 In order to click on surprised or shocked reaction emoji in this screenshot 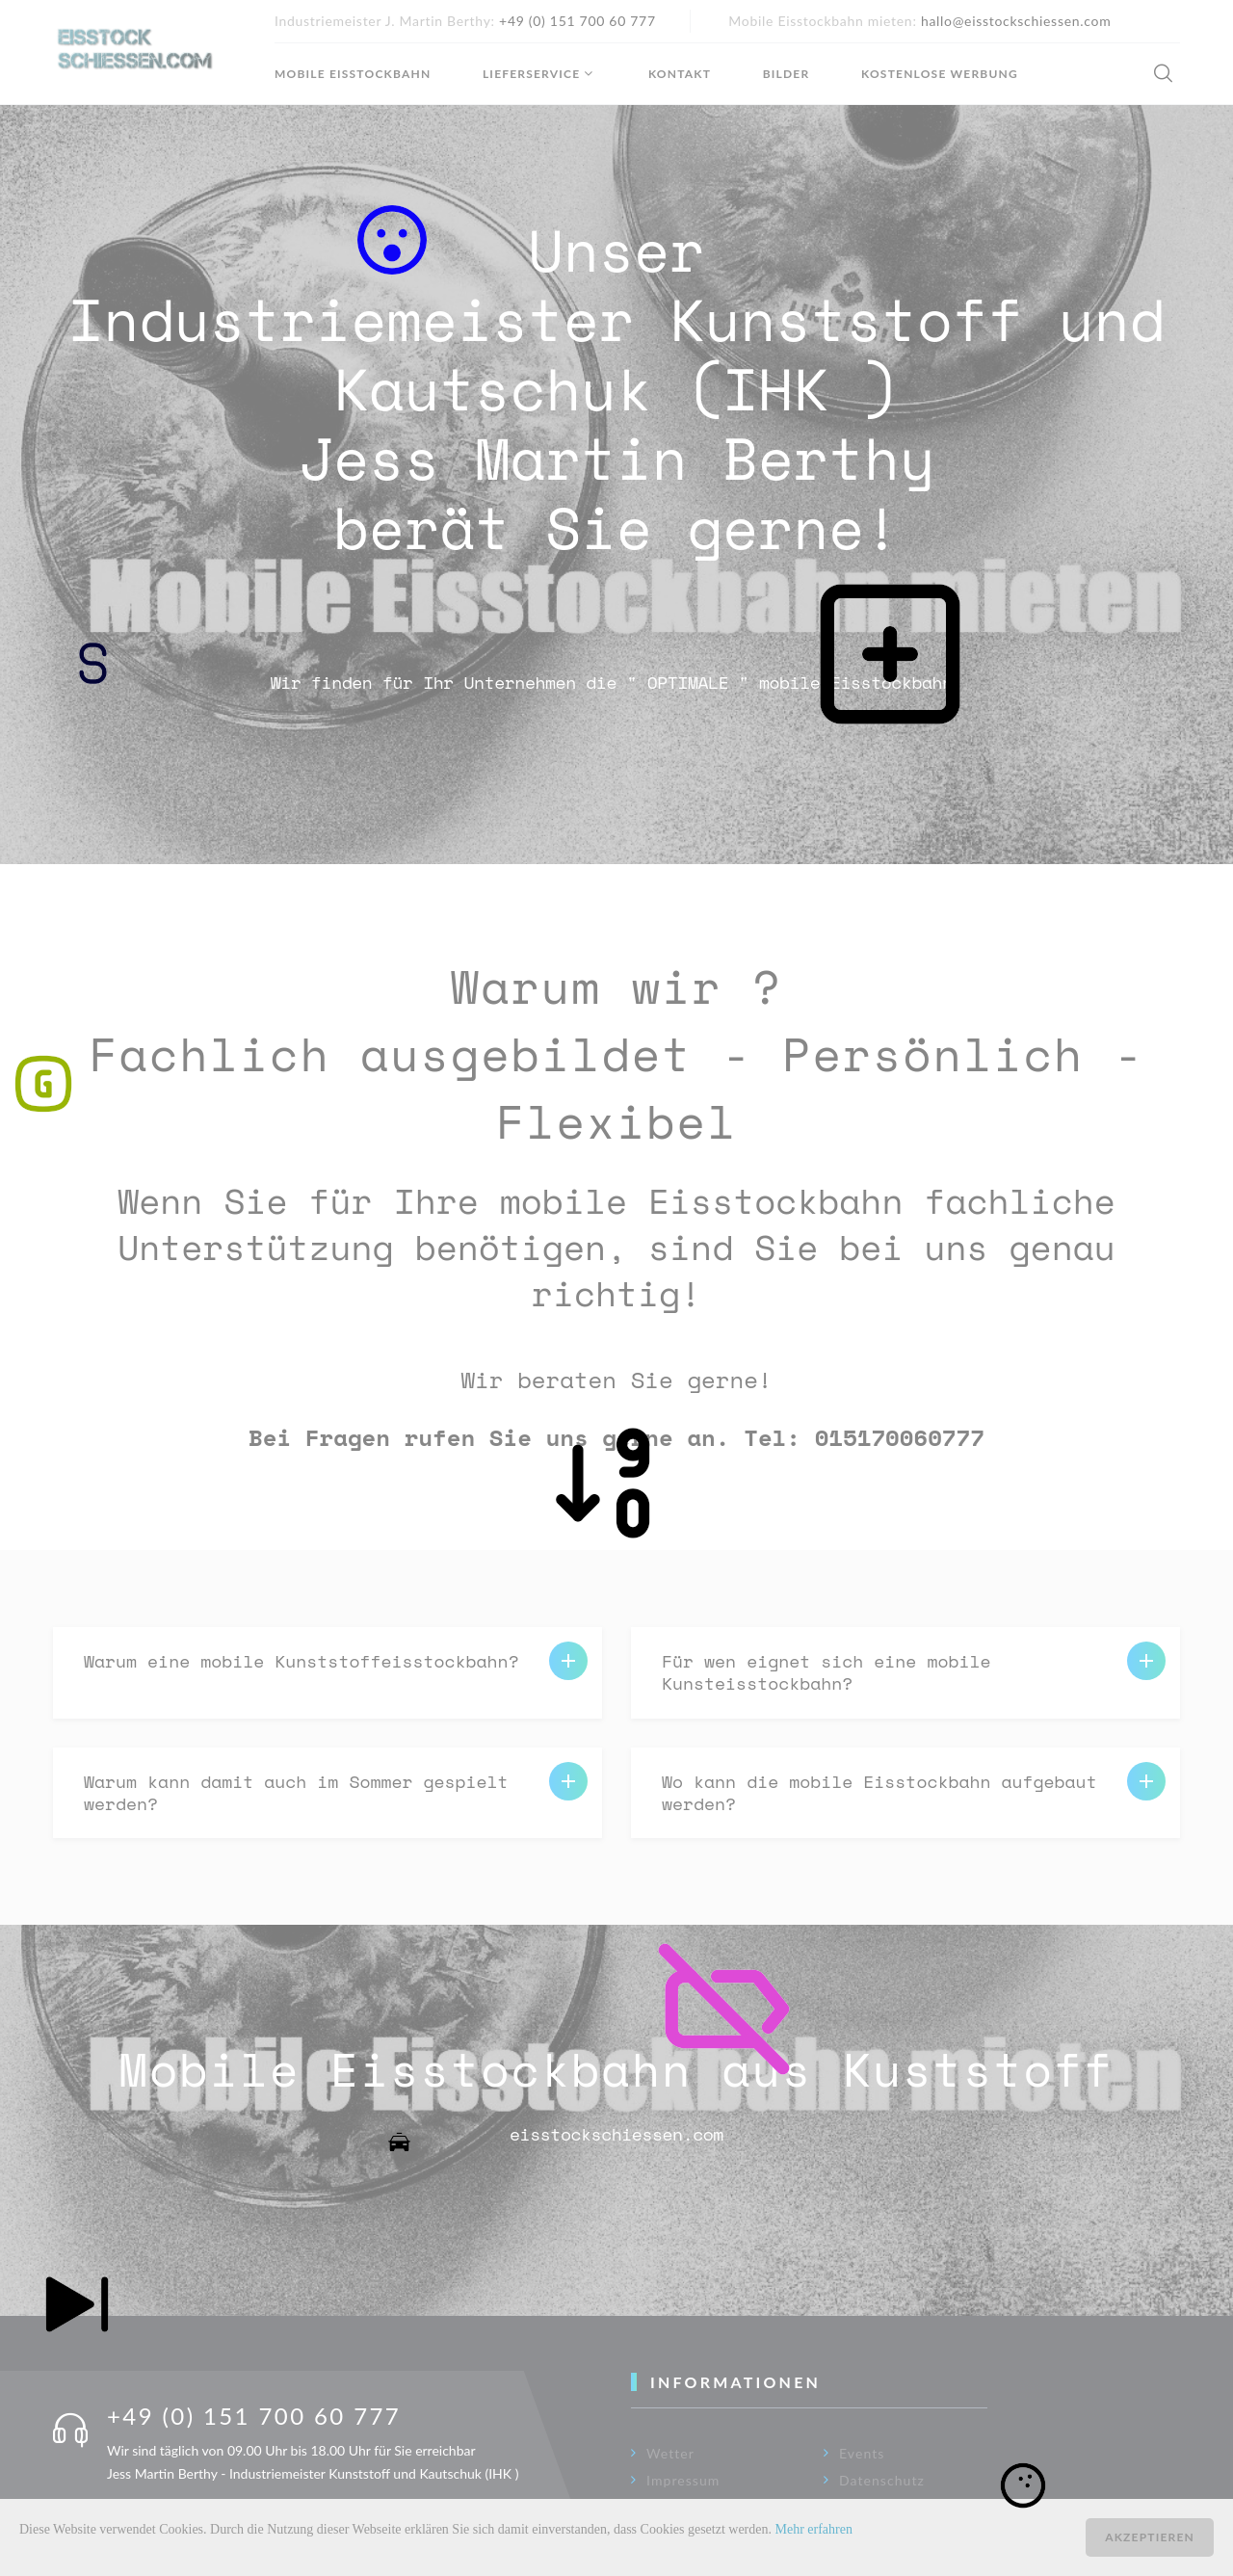, I will do `click(392, 240)`.